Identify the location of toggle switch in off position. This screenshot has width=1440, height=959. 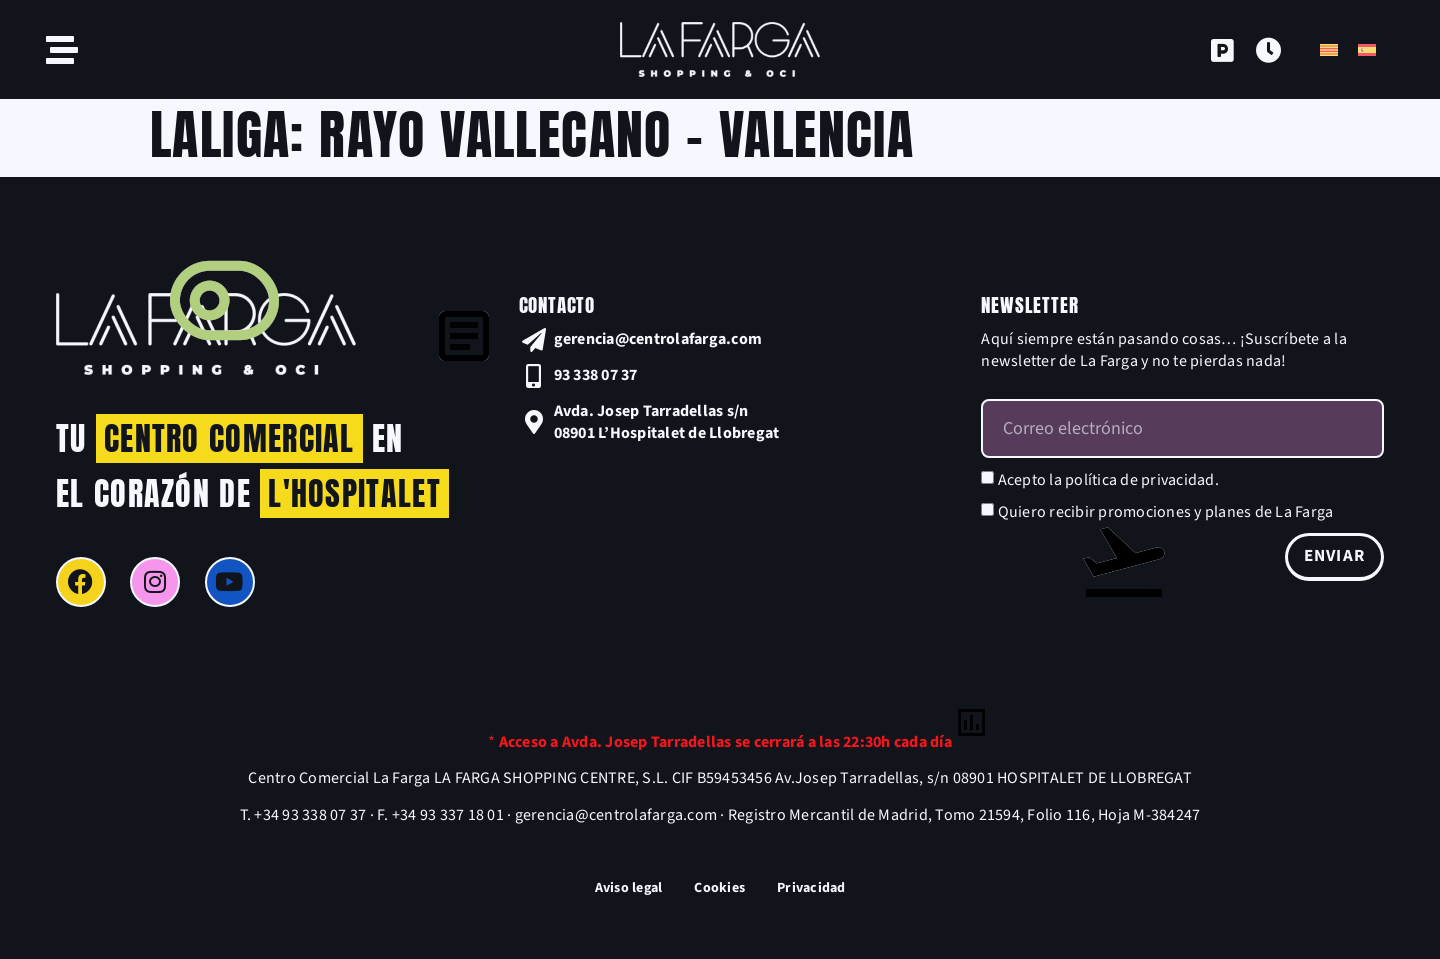
(224, 300).